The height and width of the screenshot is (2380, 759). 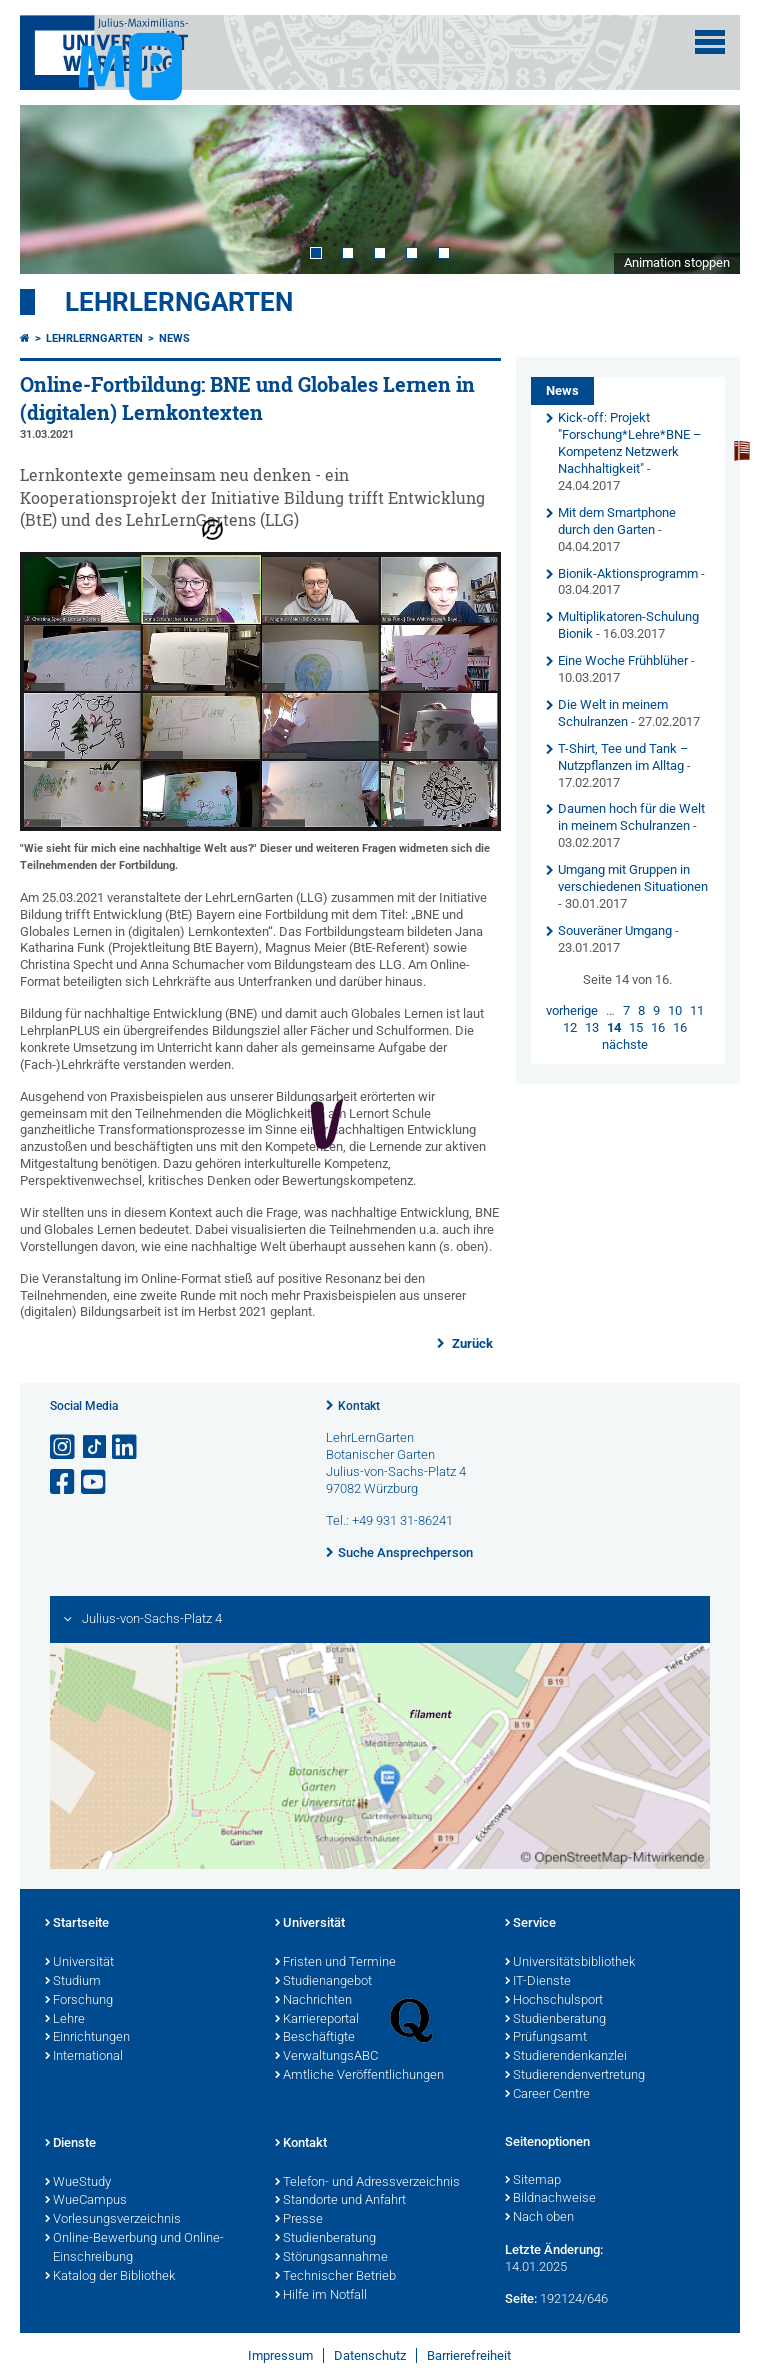 I want to click on filament brand logo, so click(x=431, y=1714).